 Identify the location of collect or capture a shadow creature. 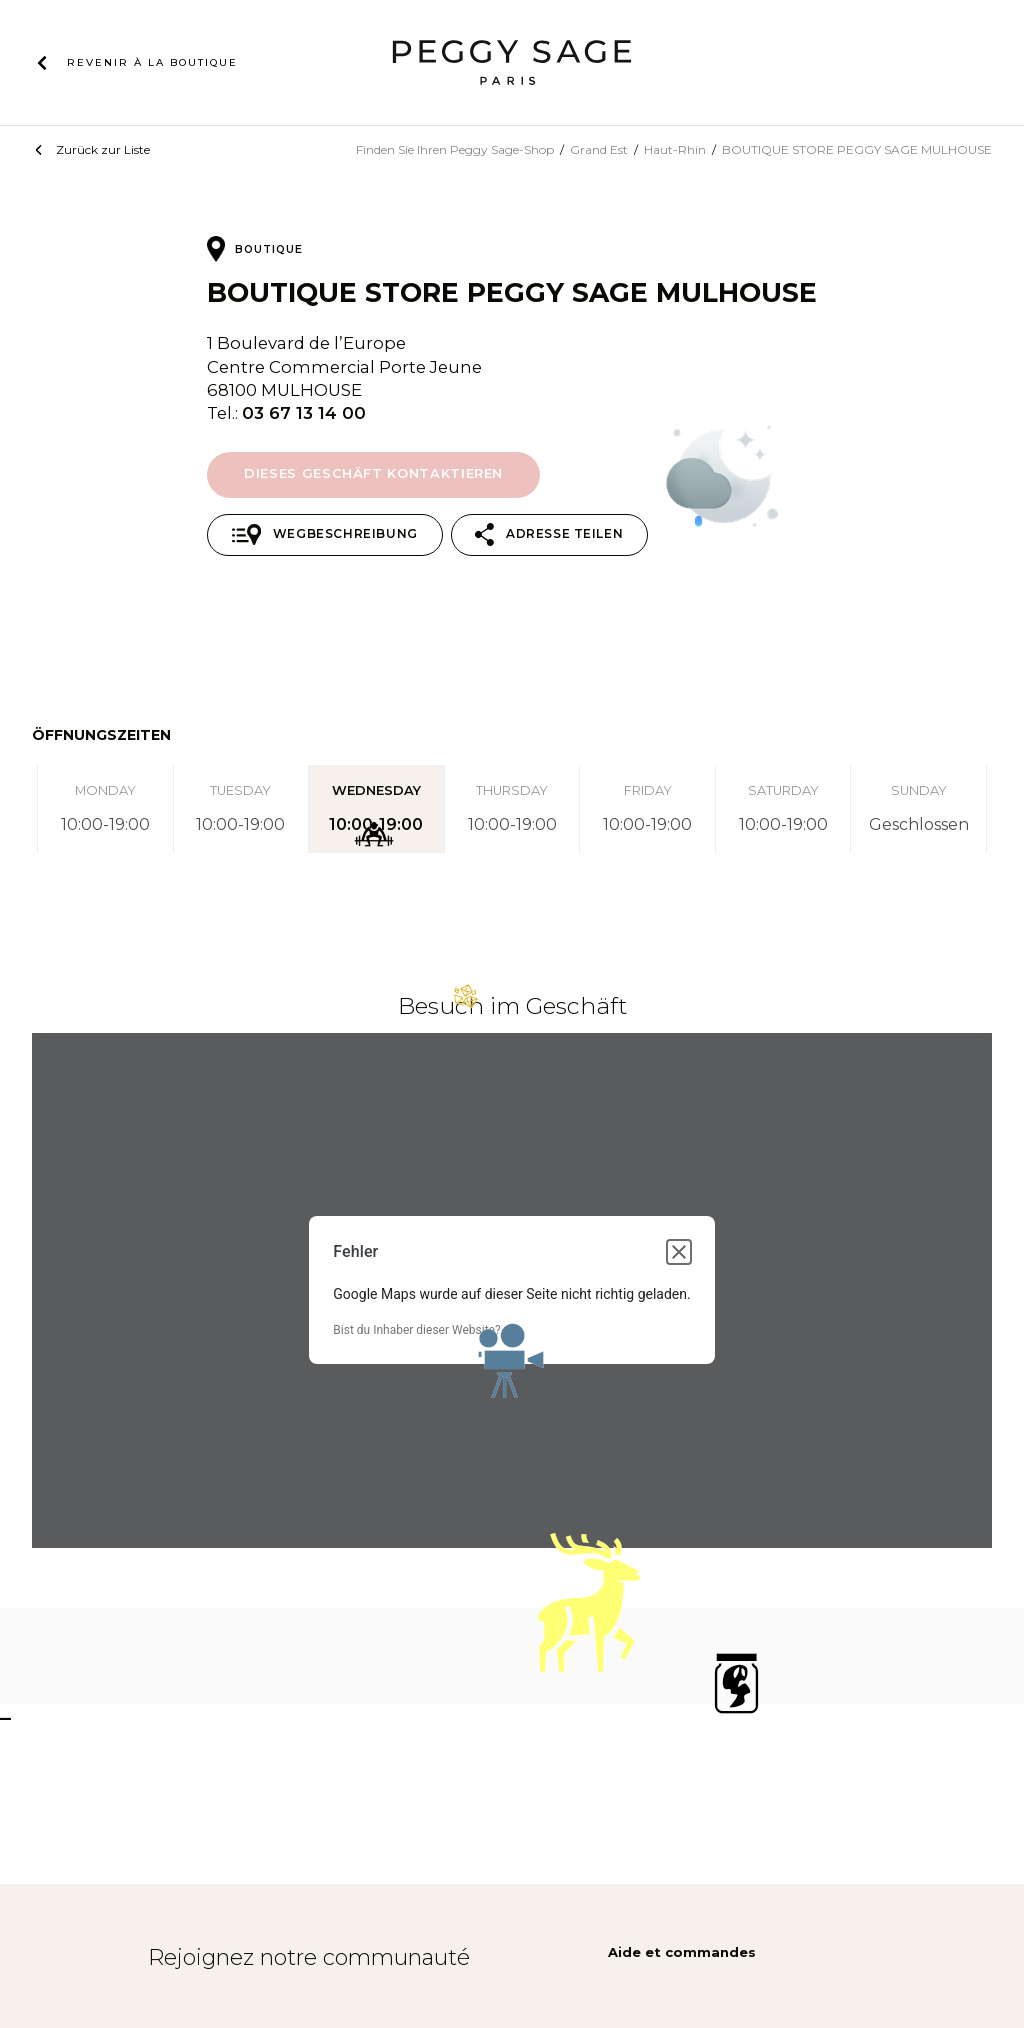
(736, 1683).